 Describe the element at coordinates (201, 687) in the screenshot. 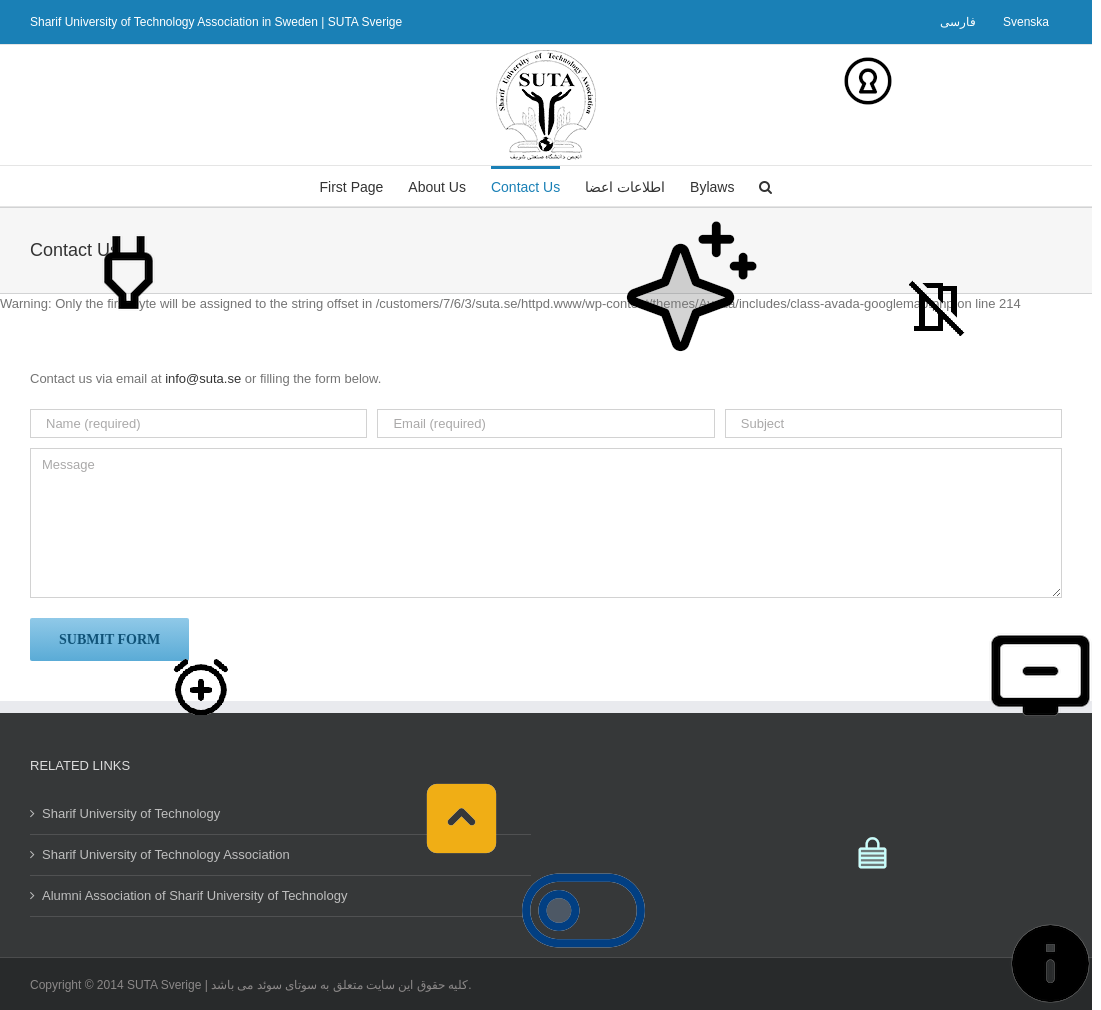

I see `add a new alarm` at that location.